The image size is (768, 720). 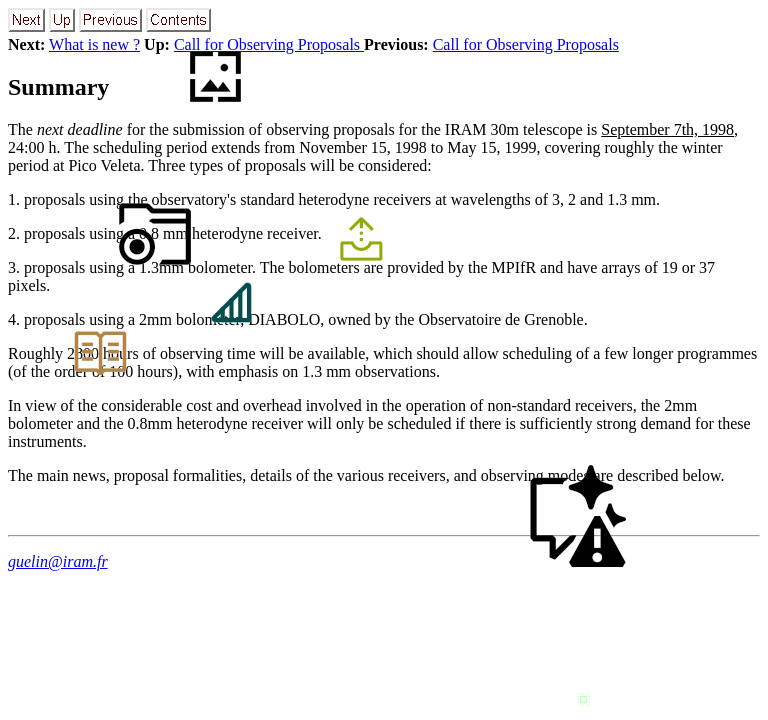 What do you see at coordinates (583, 699) in the screenshot?
I see `adjust margin spacing around an element` at bounding box center [583, 699].